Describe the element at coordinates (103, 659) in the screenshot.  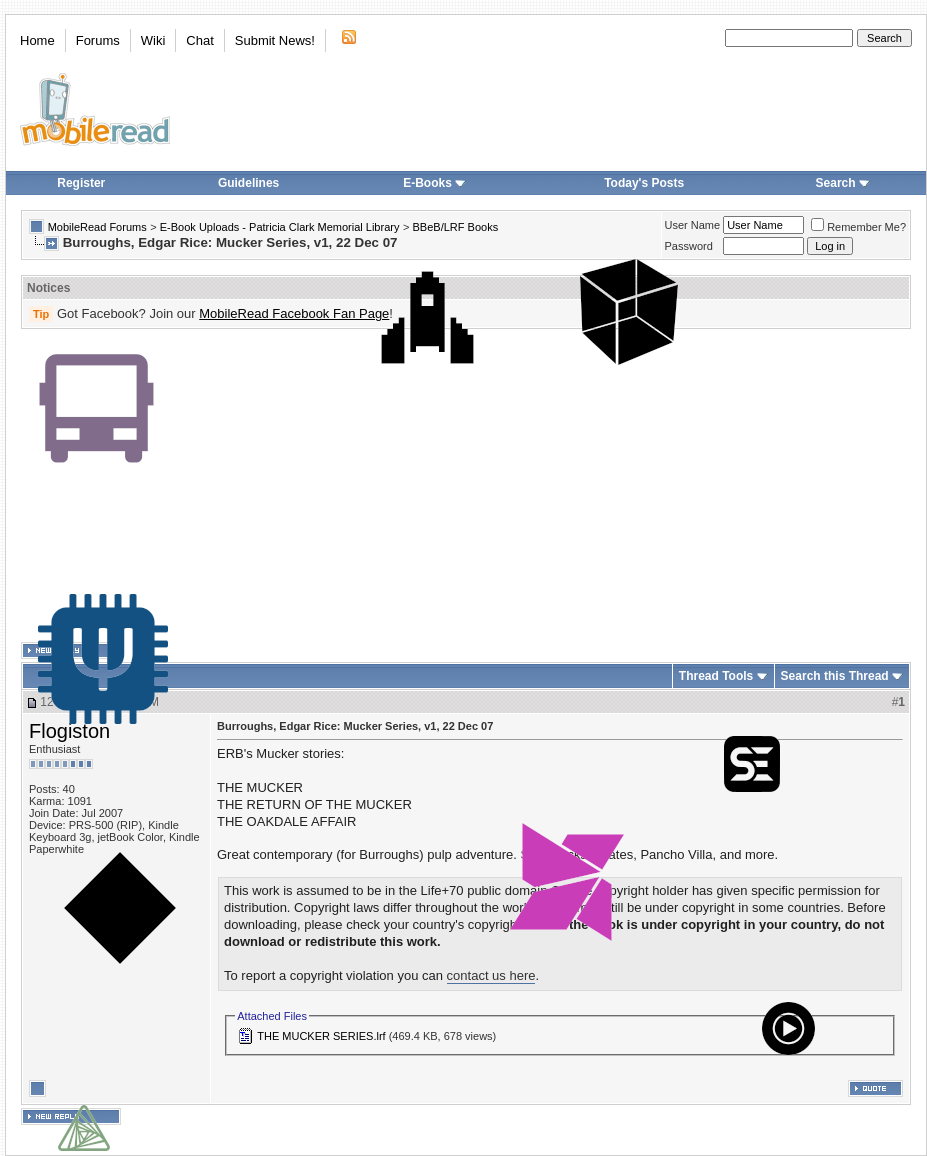
I see `QMK firmware project logo` at that location.